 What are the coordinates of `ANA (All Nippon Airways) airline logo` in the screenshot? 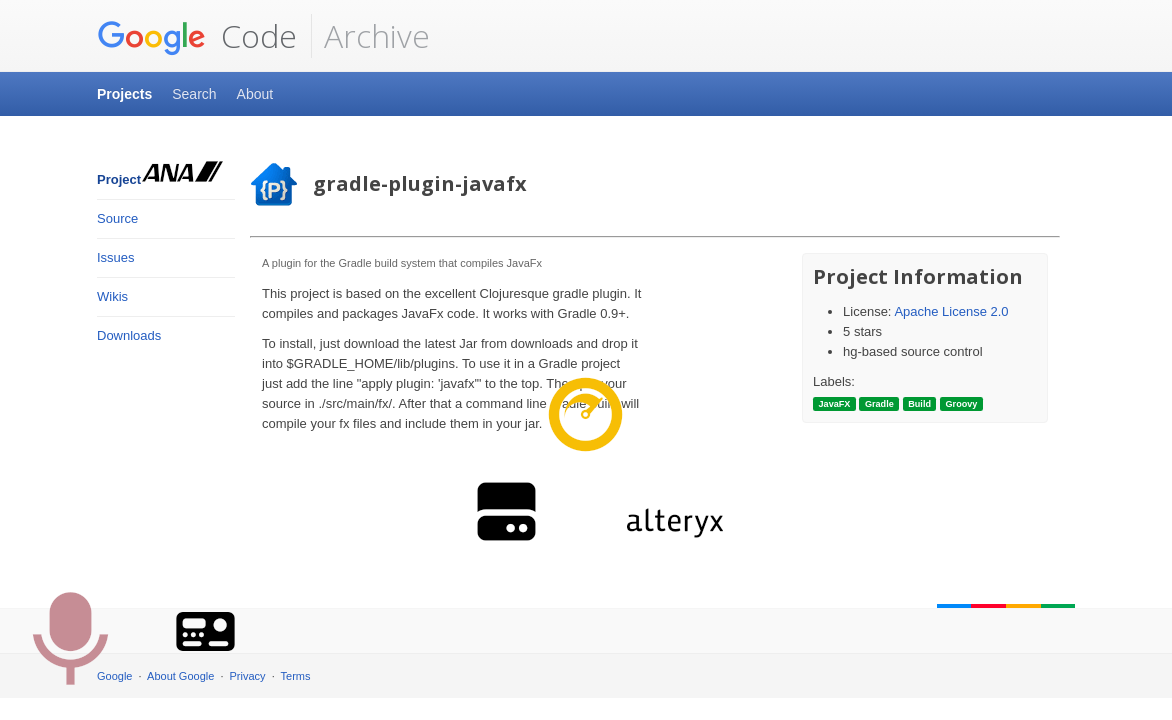 It's located at (182, 171).